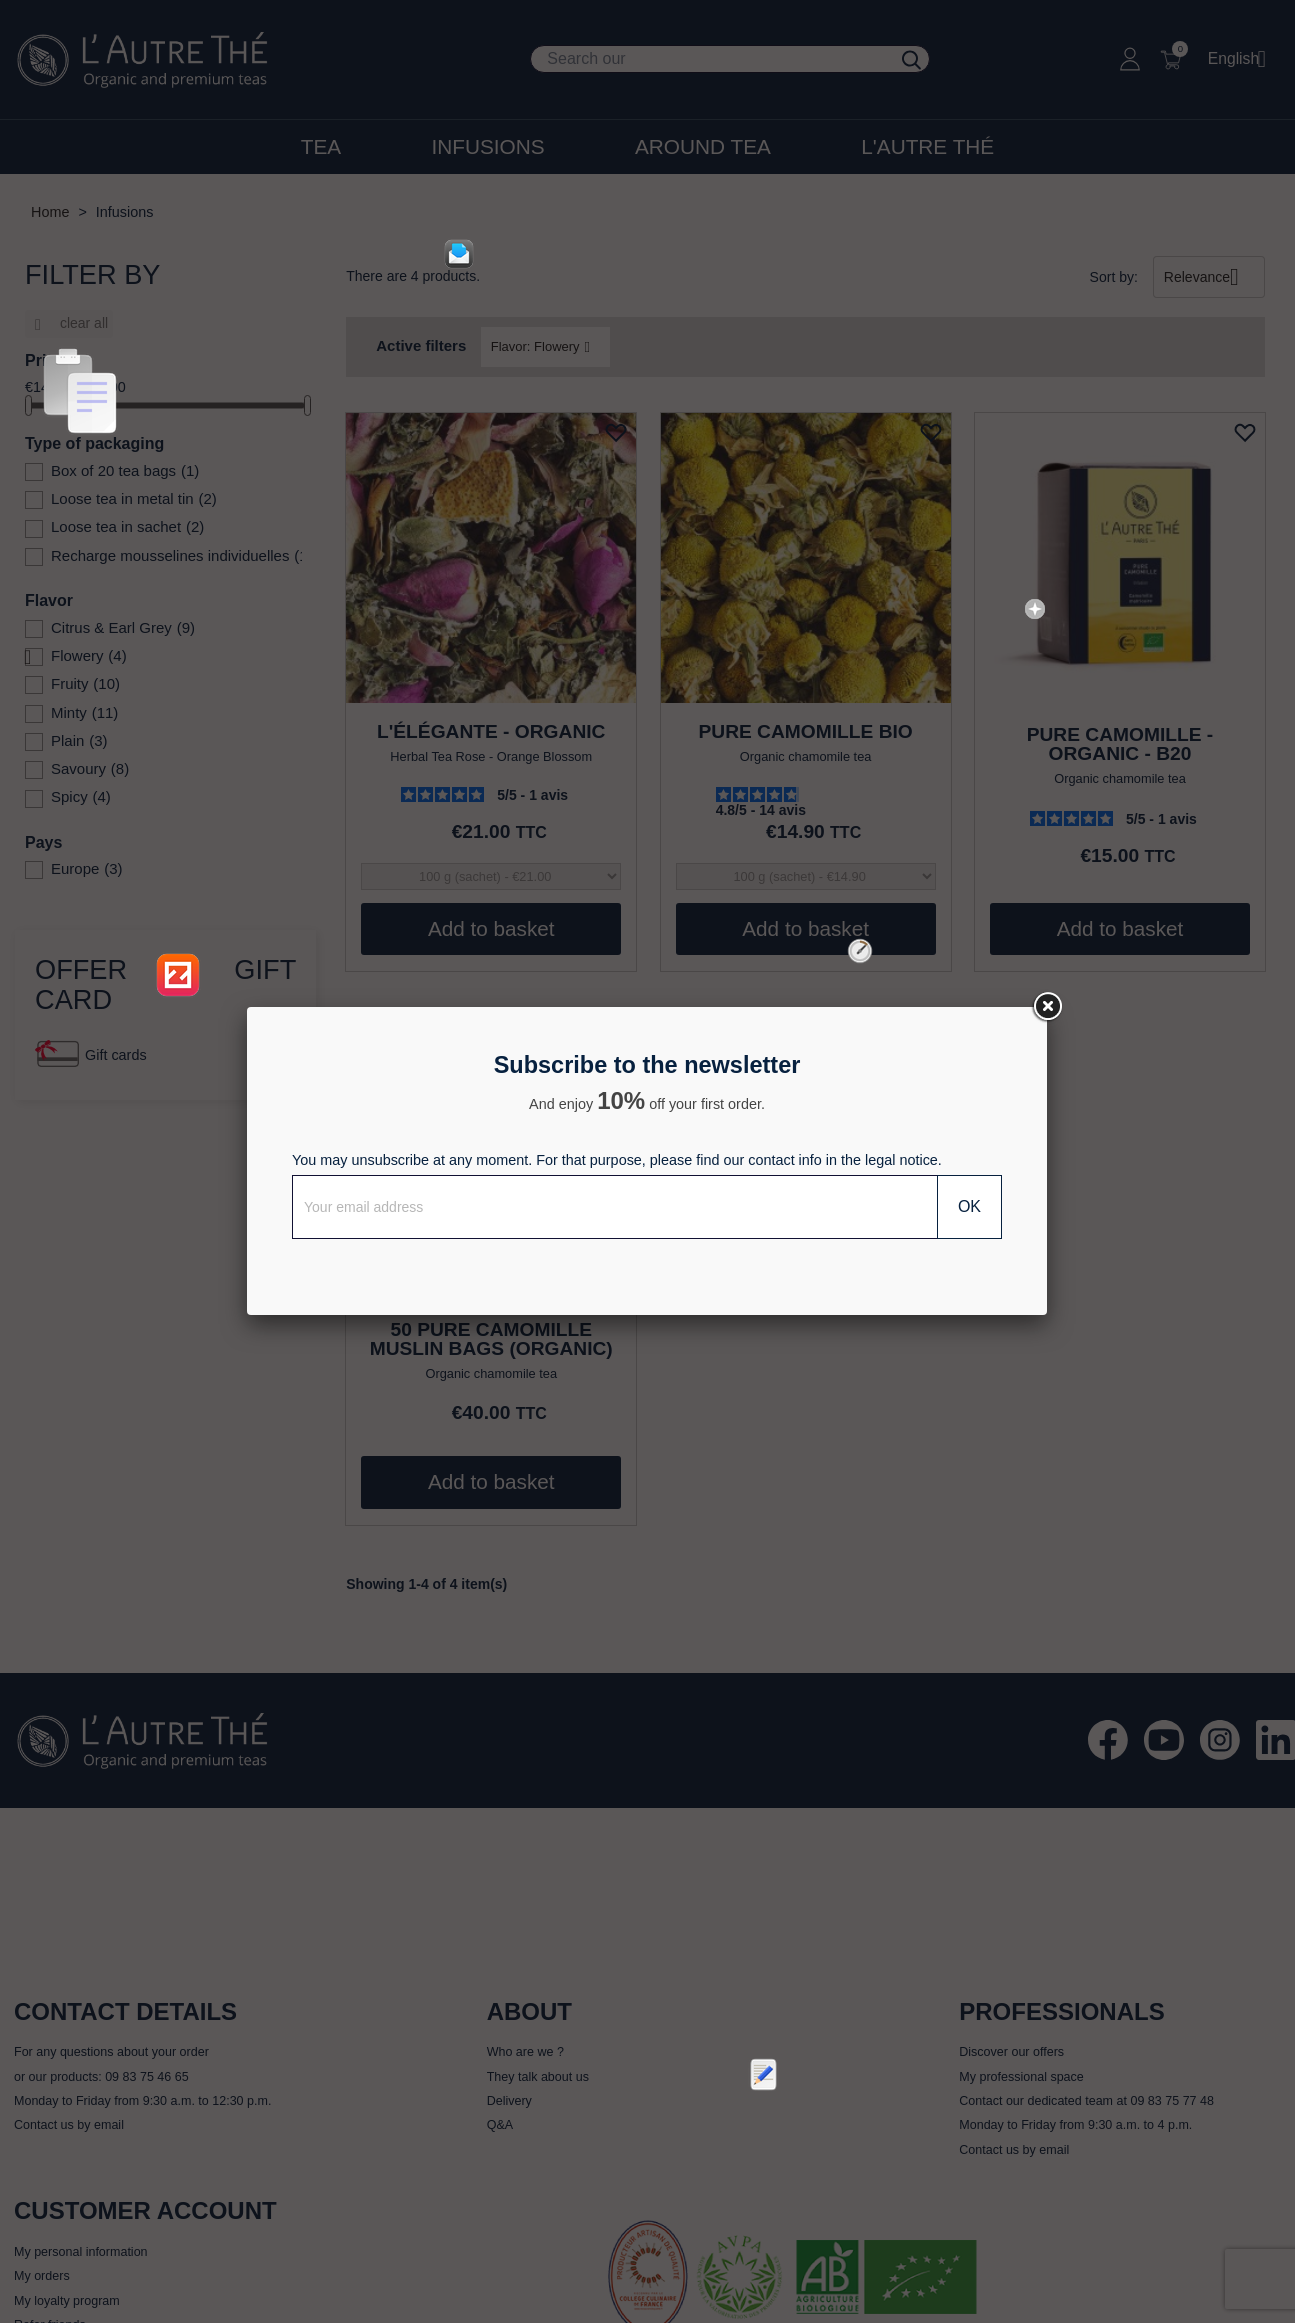  What do you see at coordinates (763, 2074) in the screenshot?
I see `open the software learning center` at bounding box center [763, 2074].